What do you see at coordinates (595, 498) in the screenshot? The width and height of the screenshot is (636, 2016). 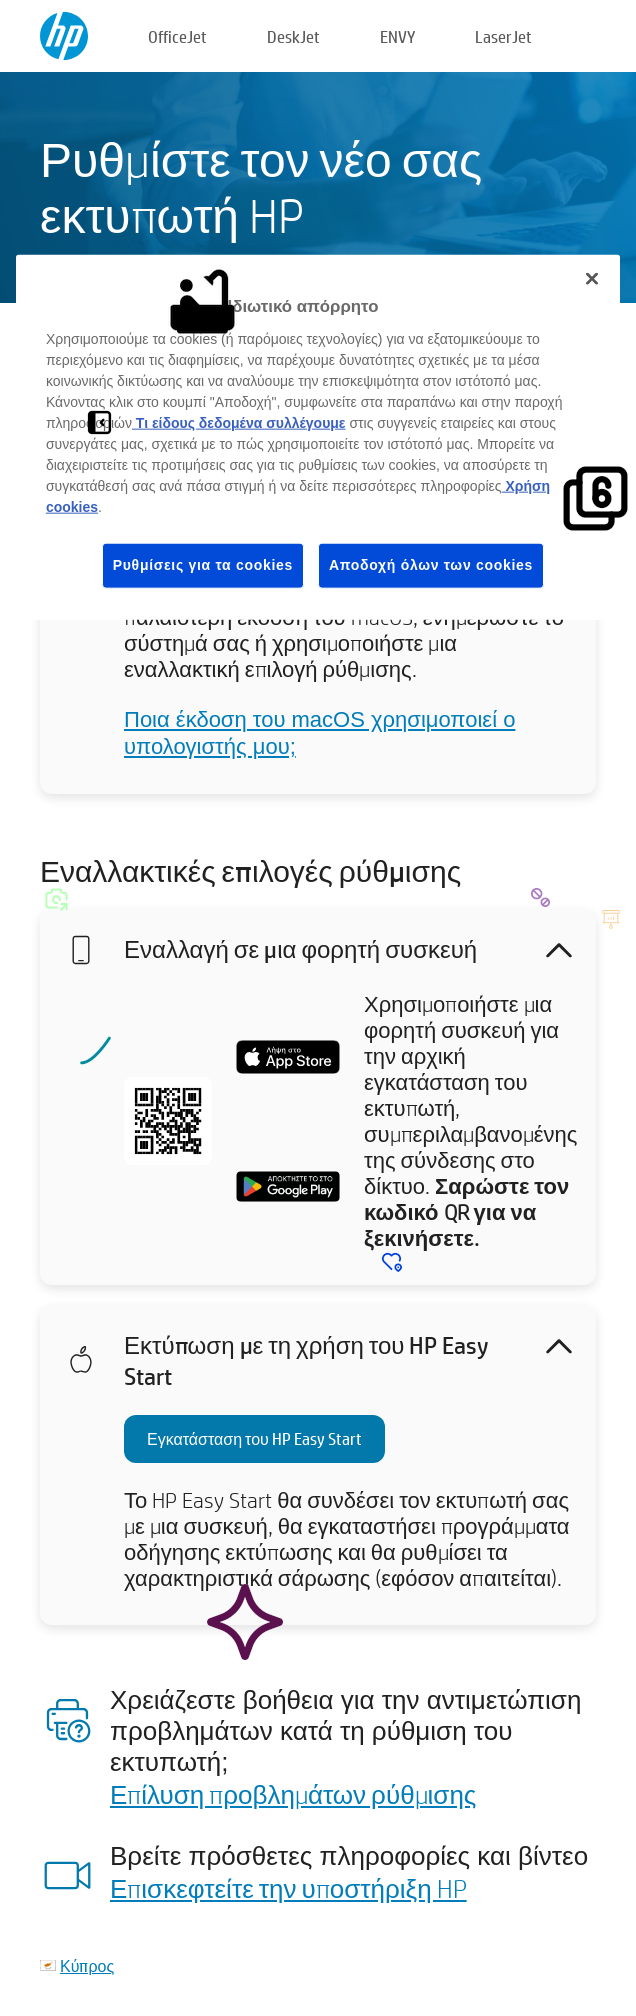 I see `view item 6 in a collection or stack` at bounding box center [595, 498].